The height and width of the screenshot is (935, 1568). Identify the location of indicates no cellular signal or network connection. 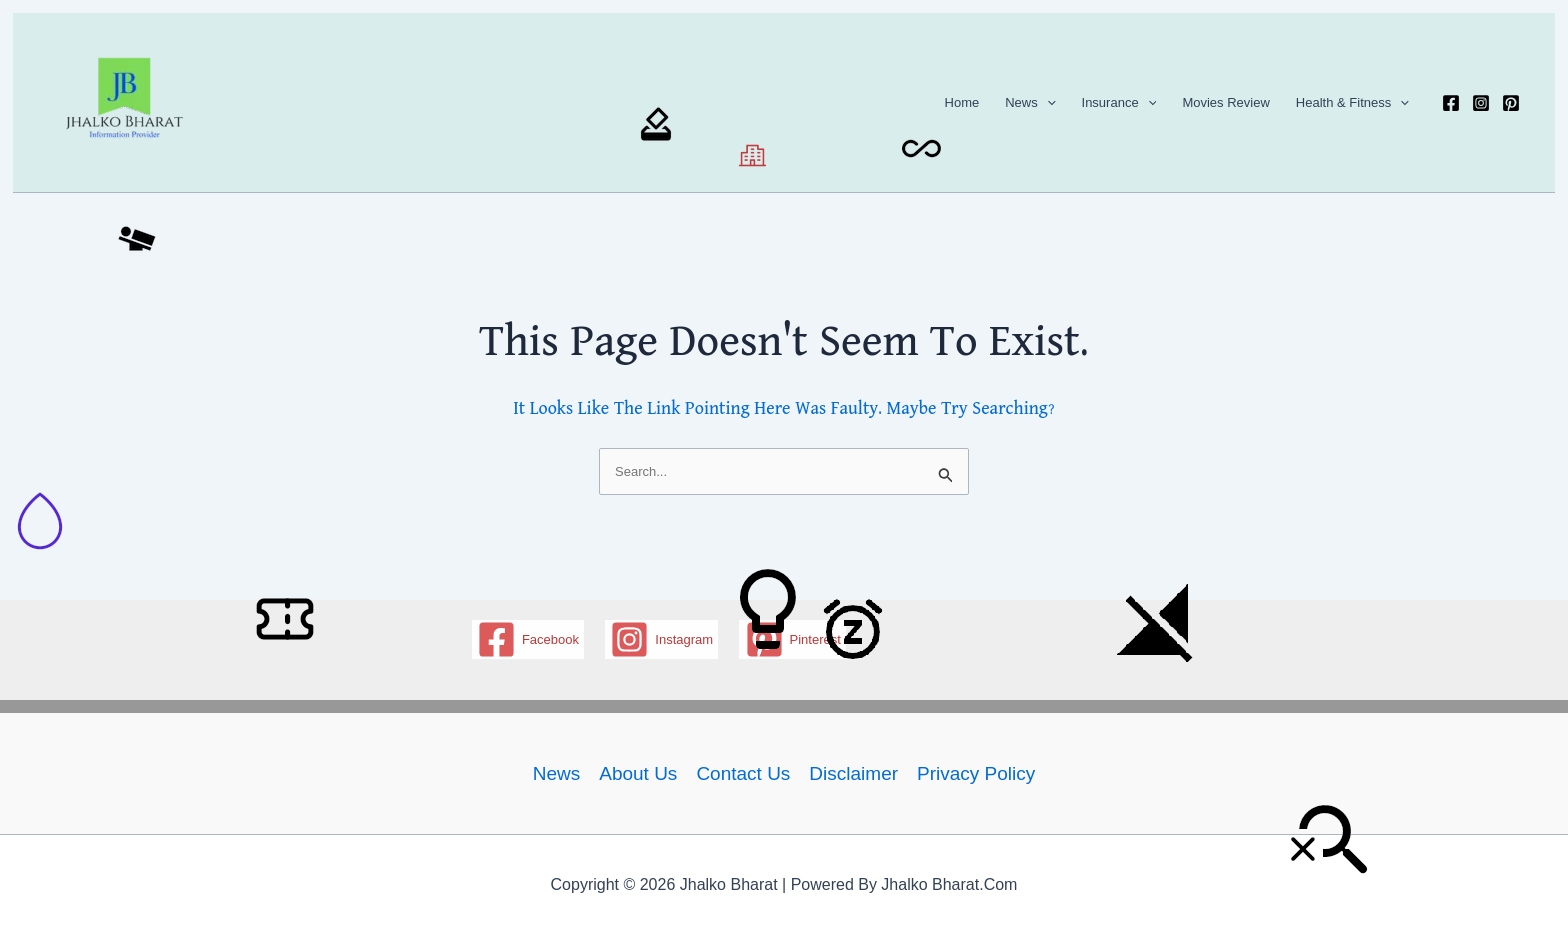
(1156, 623).